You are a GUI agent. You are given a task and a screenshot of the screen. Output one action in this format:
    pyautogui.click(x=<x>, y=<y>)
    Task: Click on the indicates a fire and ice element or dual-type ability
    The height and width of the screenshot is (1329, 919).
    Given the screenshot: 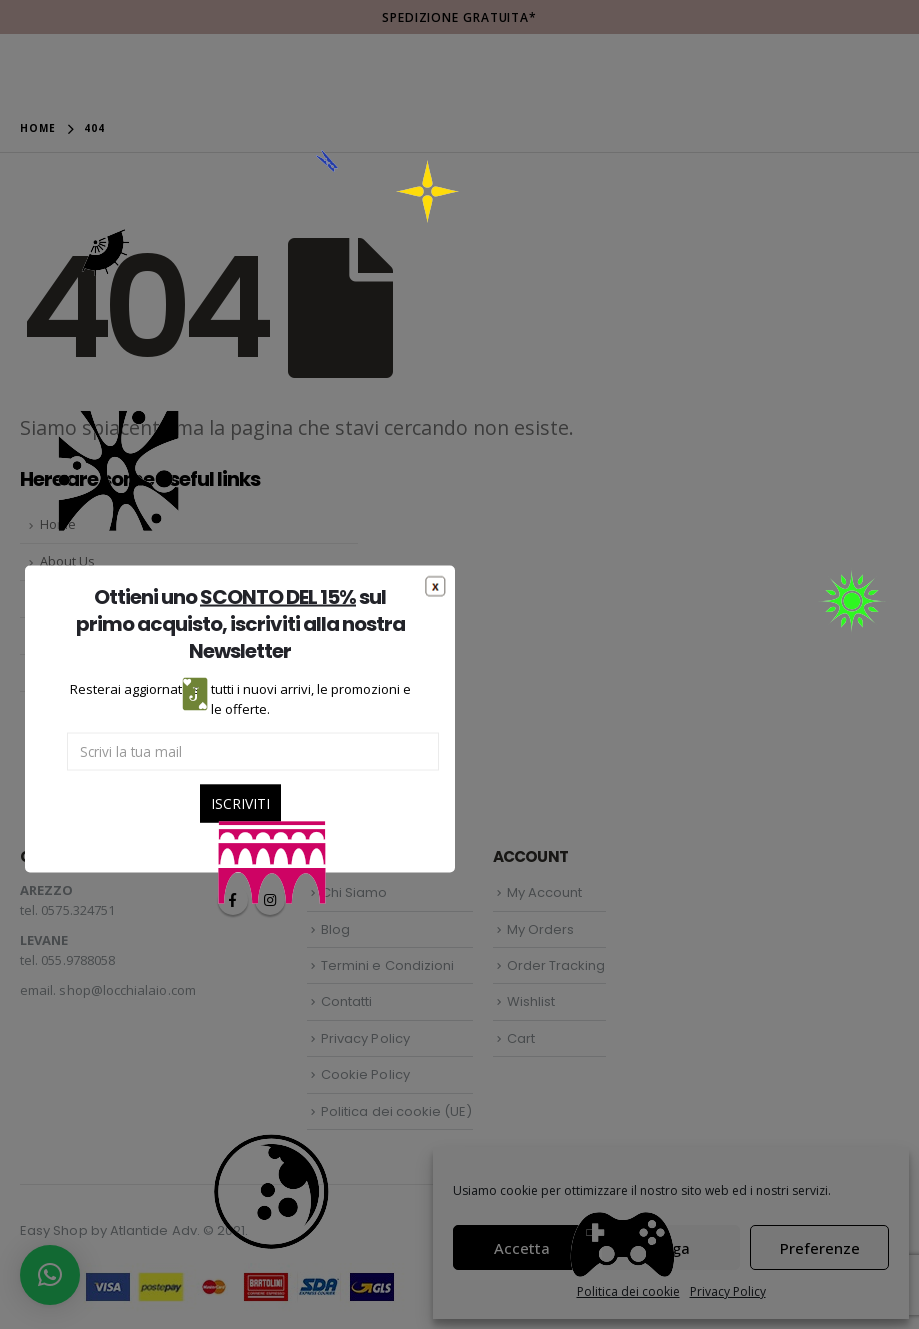 What is the action you would take?
    pyautogui.click(x=852, y=601)
    